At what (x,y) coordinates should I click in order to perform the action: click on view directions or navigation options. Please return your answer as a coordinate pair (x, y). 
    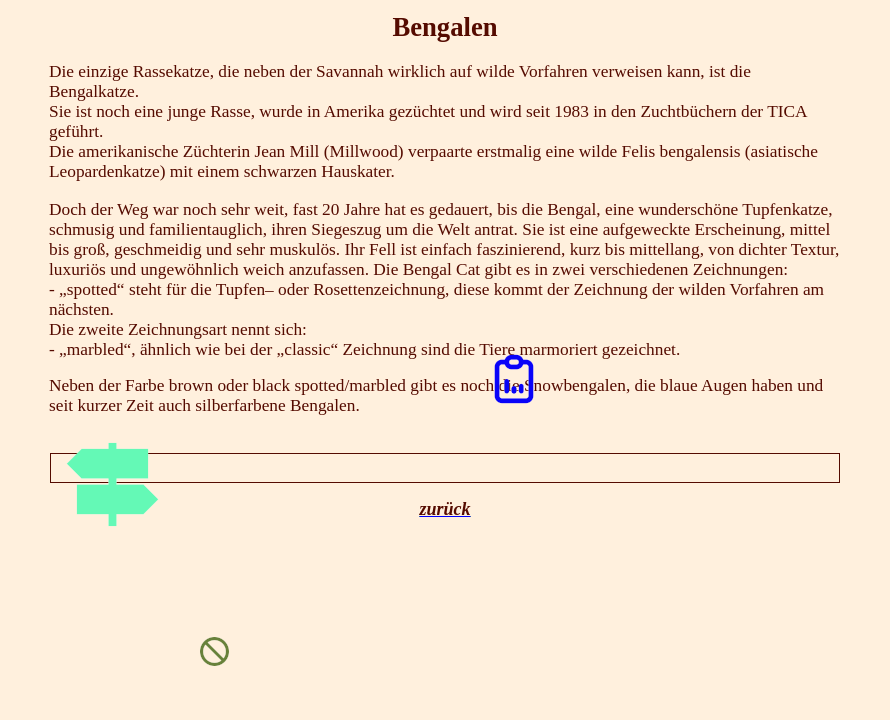
    Looking at the image, I should click on (112, 484).